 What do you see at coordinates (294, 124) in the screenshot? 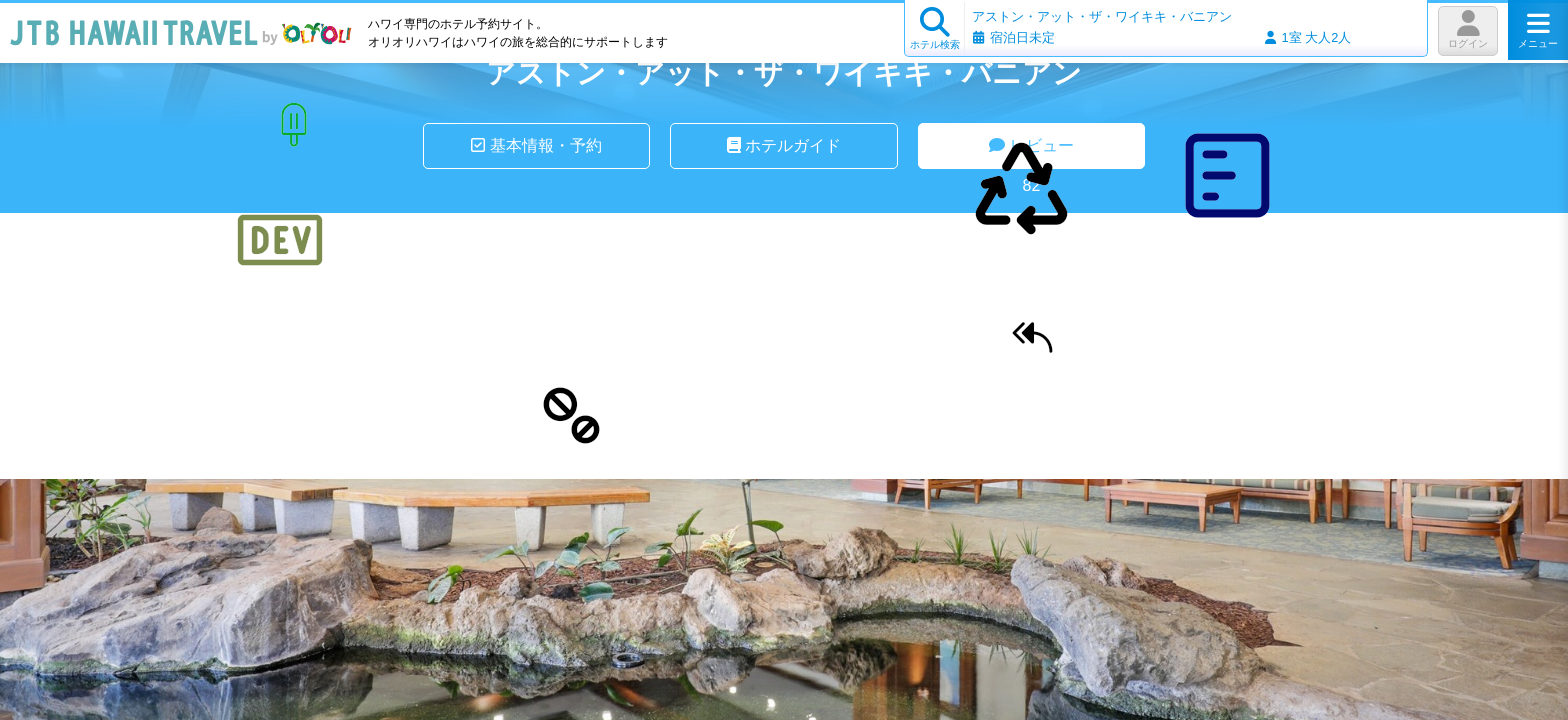
I see `indicates summer or seasonal content` at bounding box center [294, 124].